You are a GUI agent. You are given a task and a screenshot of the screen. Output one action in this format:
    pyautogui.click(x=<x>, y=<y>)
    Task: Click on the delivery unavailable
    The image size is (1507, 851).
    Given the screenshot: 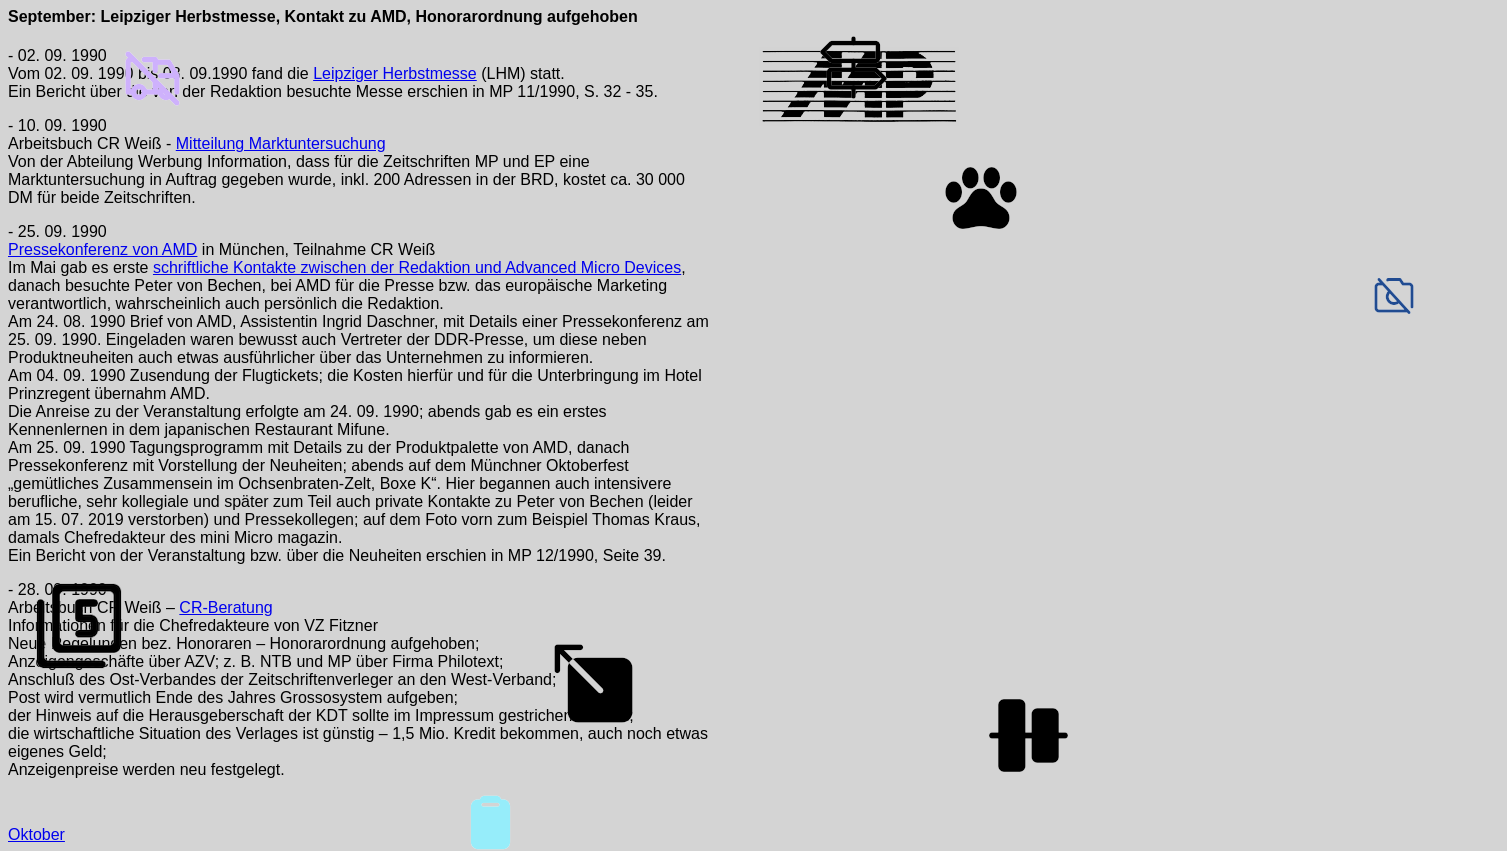 What is the action you would take?
    pyautogui.click(x=152, y=78)
    